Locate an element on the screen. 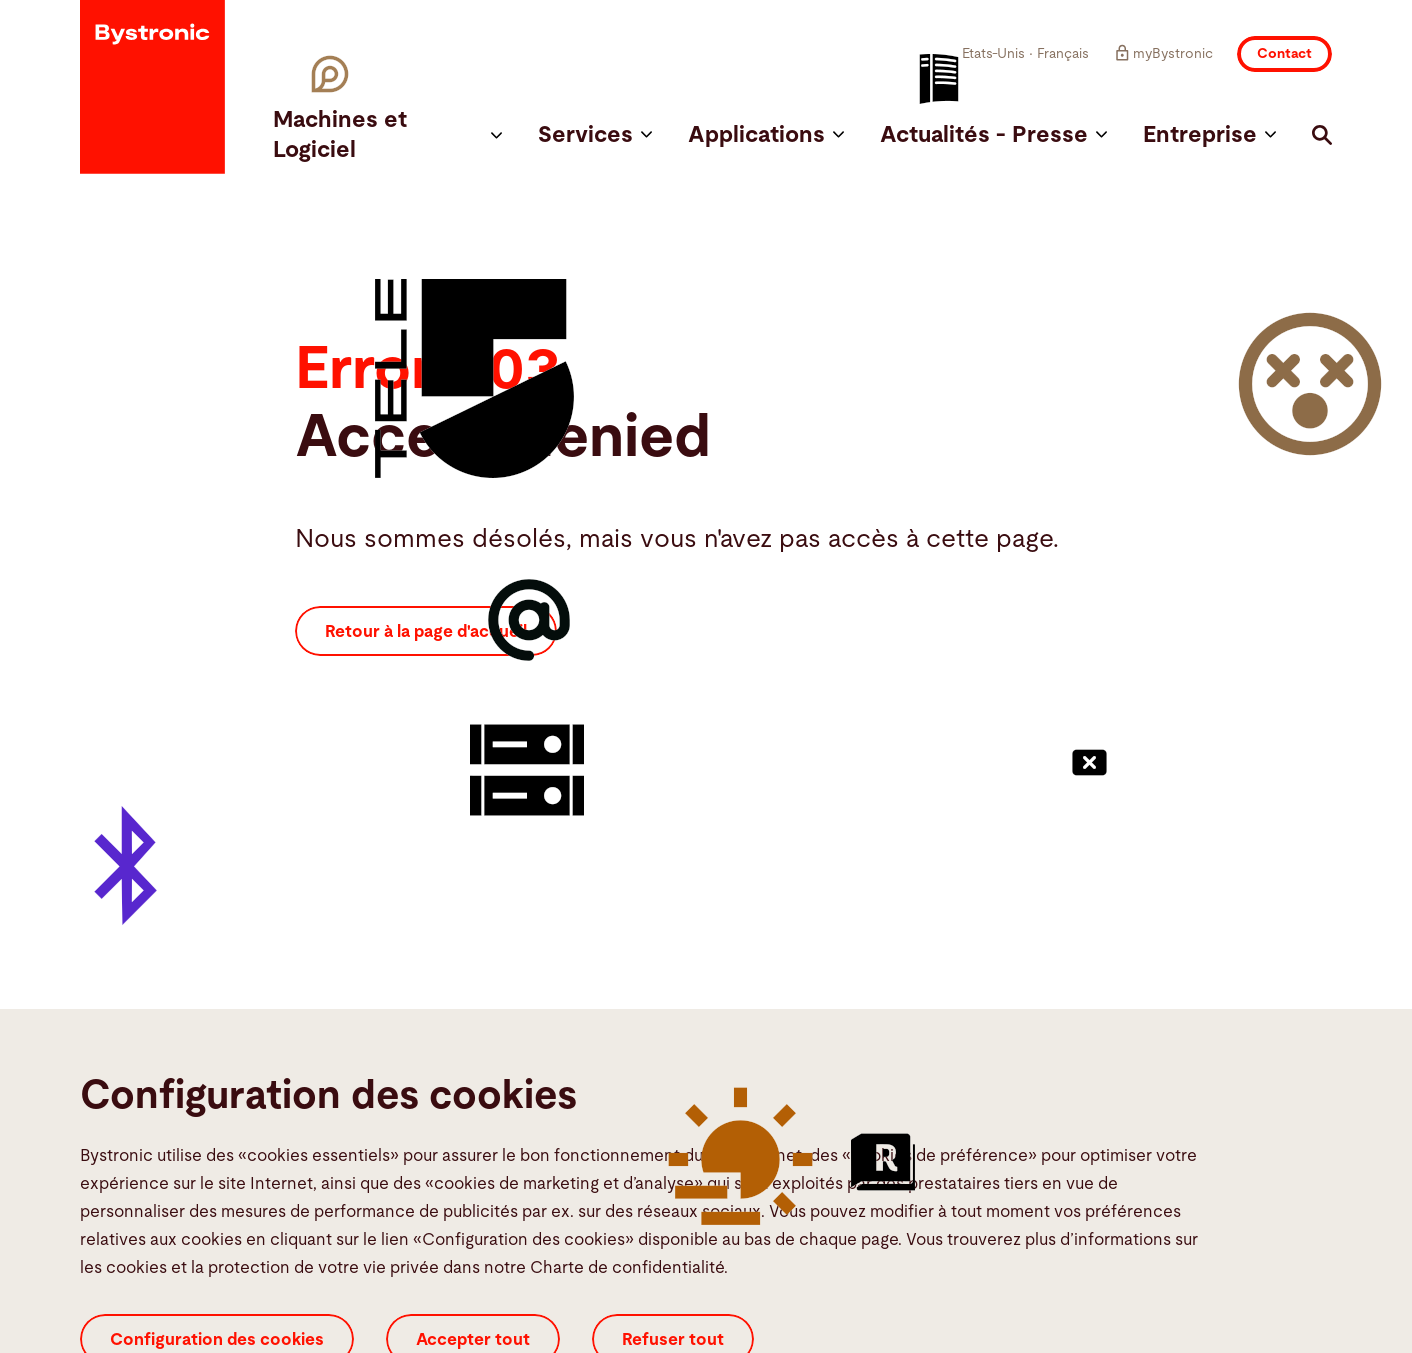 The image size is (1412, 1353). open Autodesk Revit application is located at coordinates (883, 1162).